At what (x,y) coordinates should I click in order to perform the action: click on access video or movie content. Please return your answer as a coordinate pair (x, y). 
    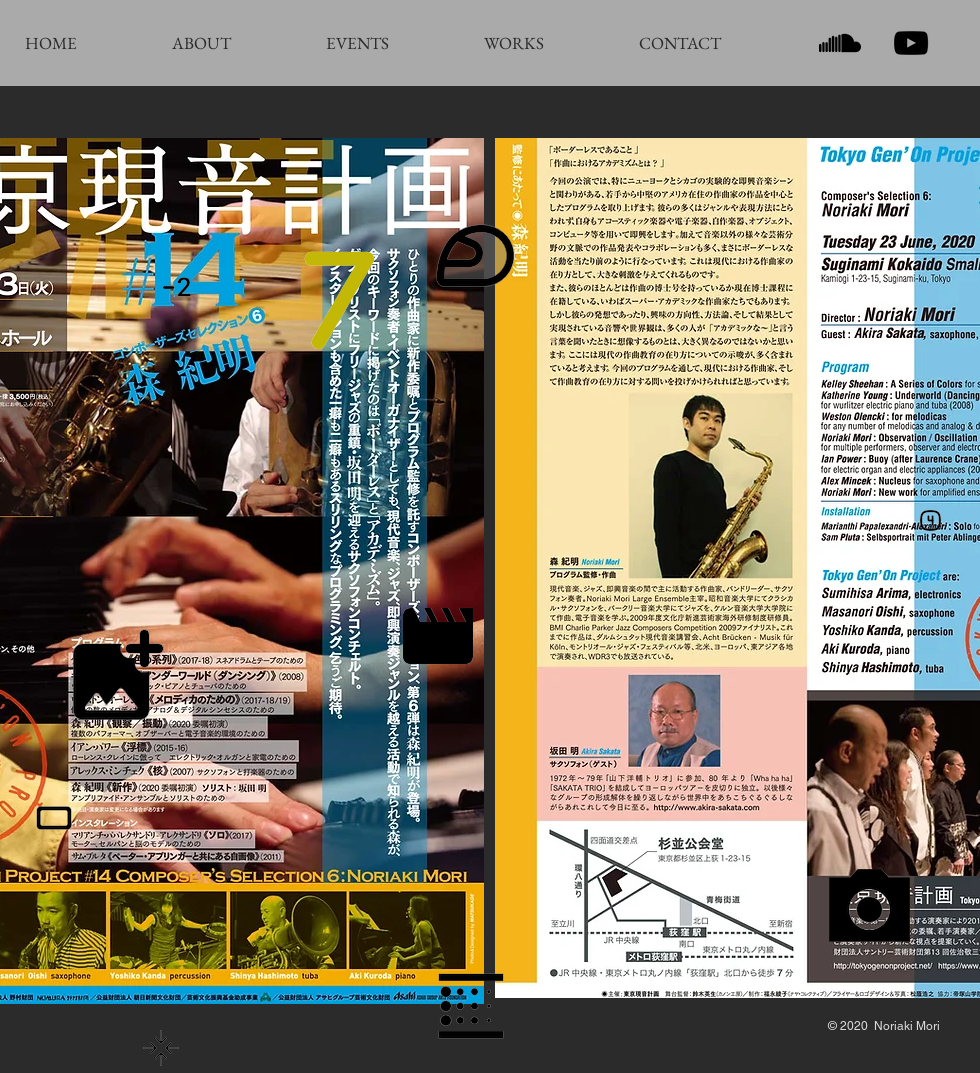
    Looking at the image, I should click on (438, 636).